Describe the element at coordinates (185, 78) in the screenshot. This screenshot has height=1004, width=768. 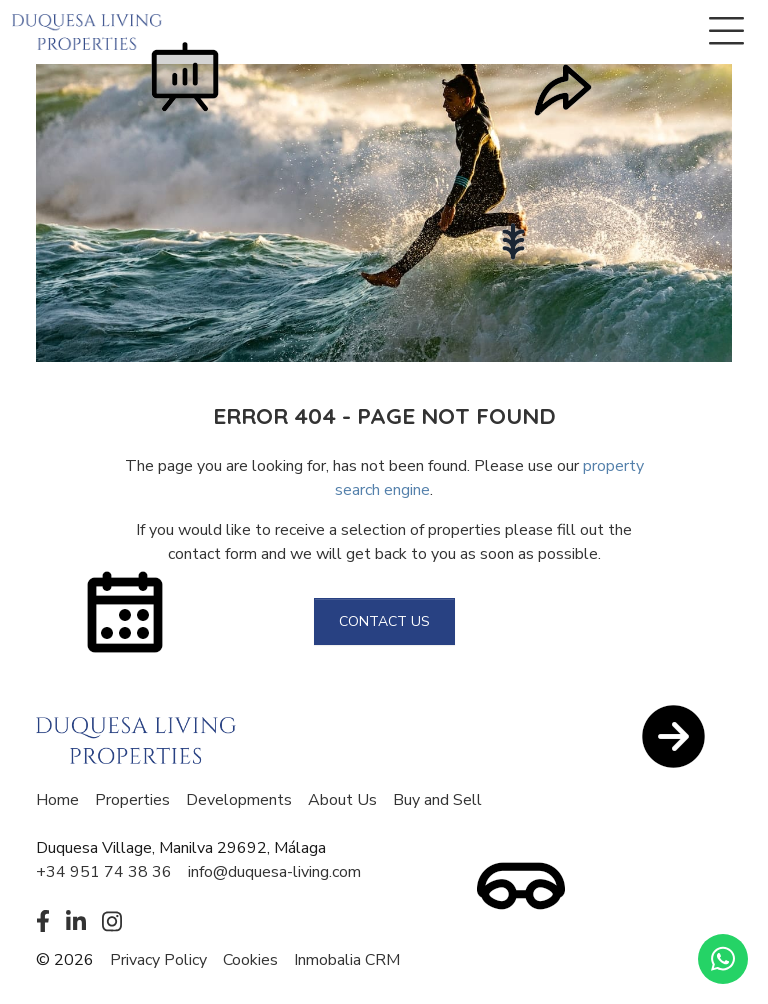
I see `view presentation or slideshow` at that location.